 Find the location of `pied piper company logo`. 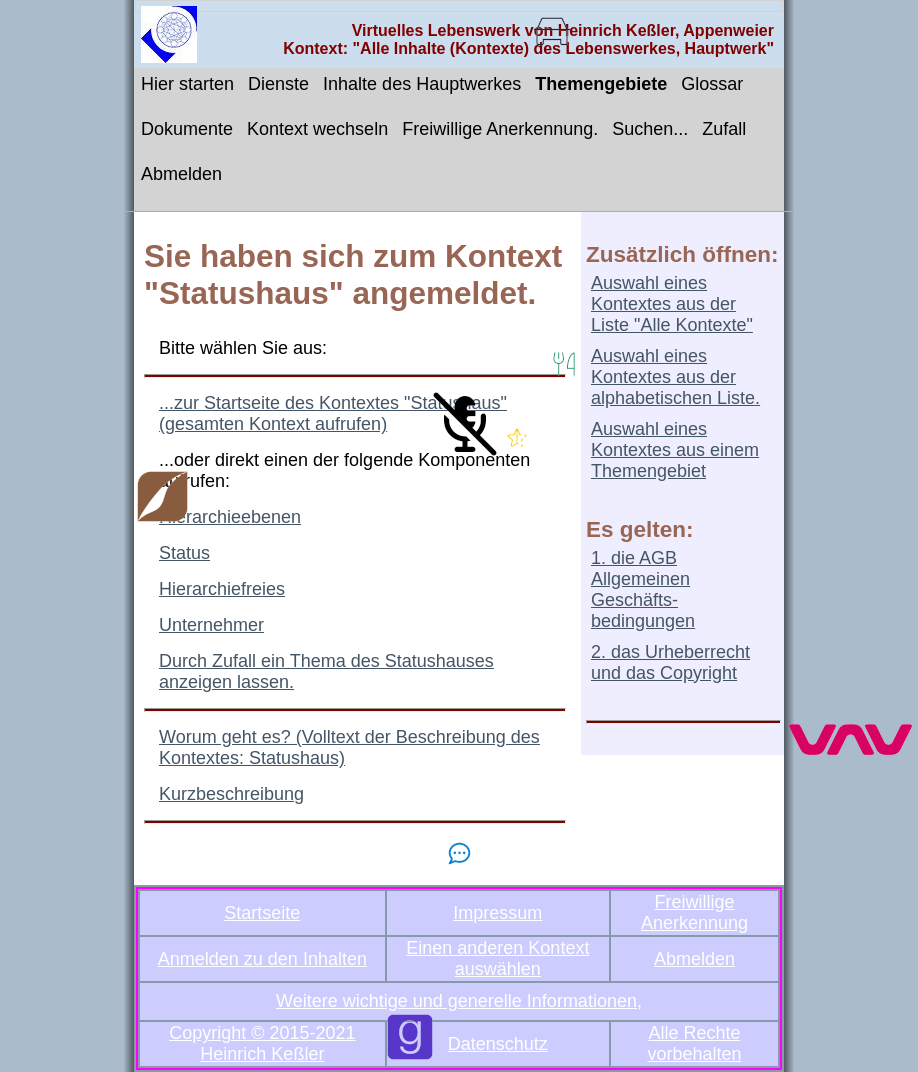

pied piper company logo is located at coordinates (162, 496).